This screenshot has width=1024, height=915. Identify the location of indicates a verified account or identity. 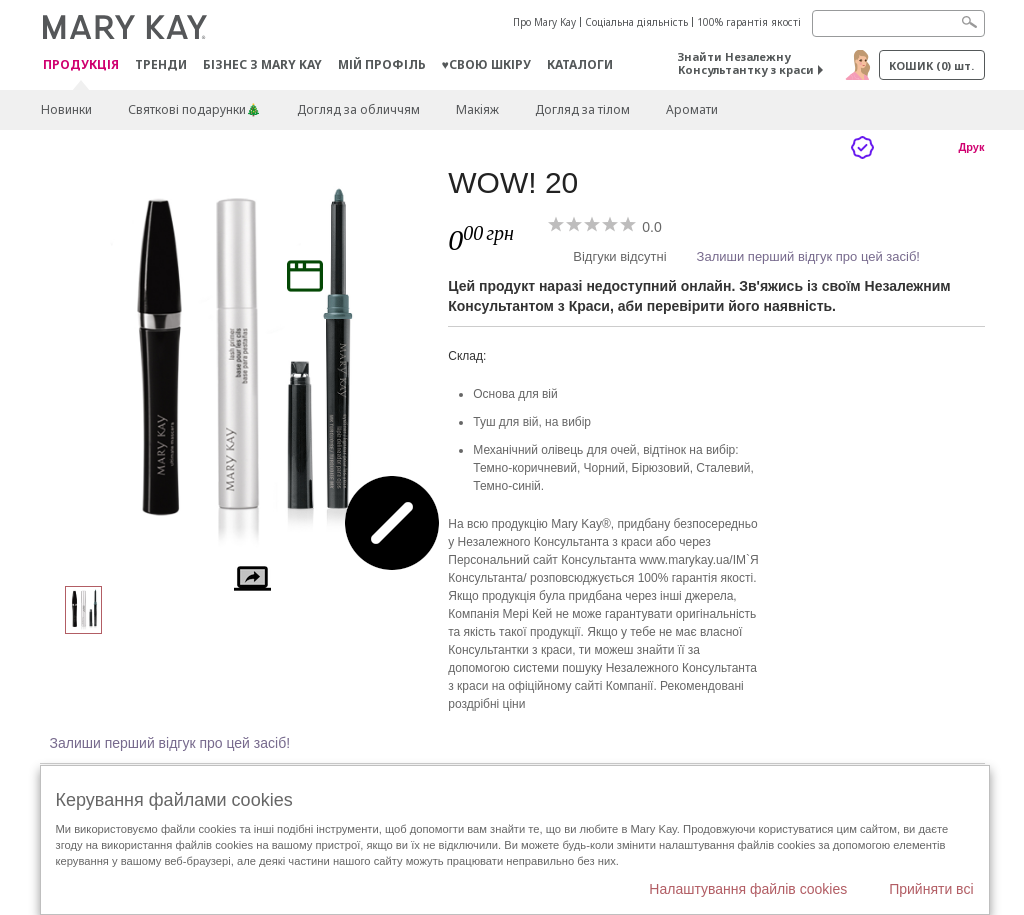
(862, 147).